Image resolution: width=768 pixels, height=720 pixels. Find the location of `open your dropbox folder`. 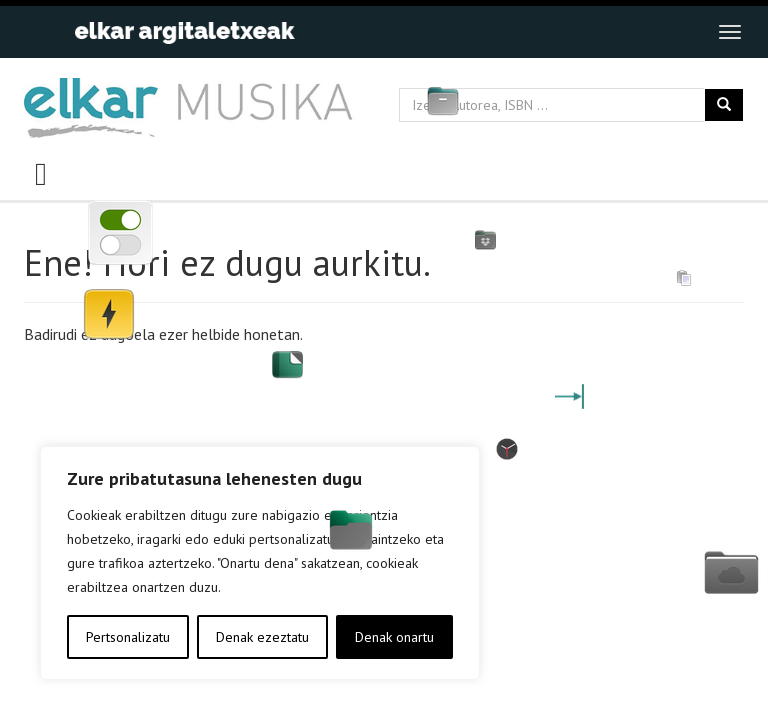

open your dropbox folder is located at coordinates (485, 239).